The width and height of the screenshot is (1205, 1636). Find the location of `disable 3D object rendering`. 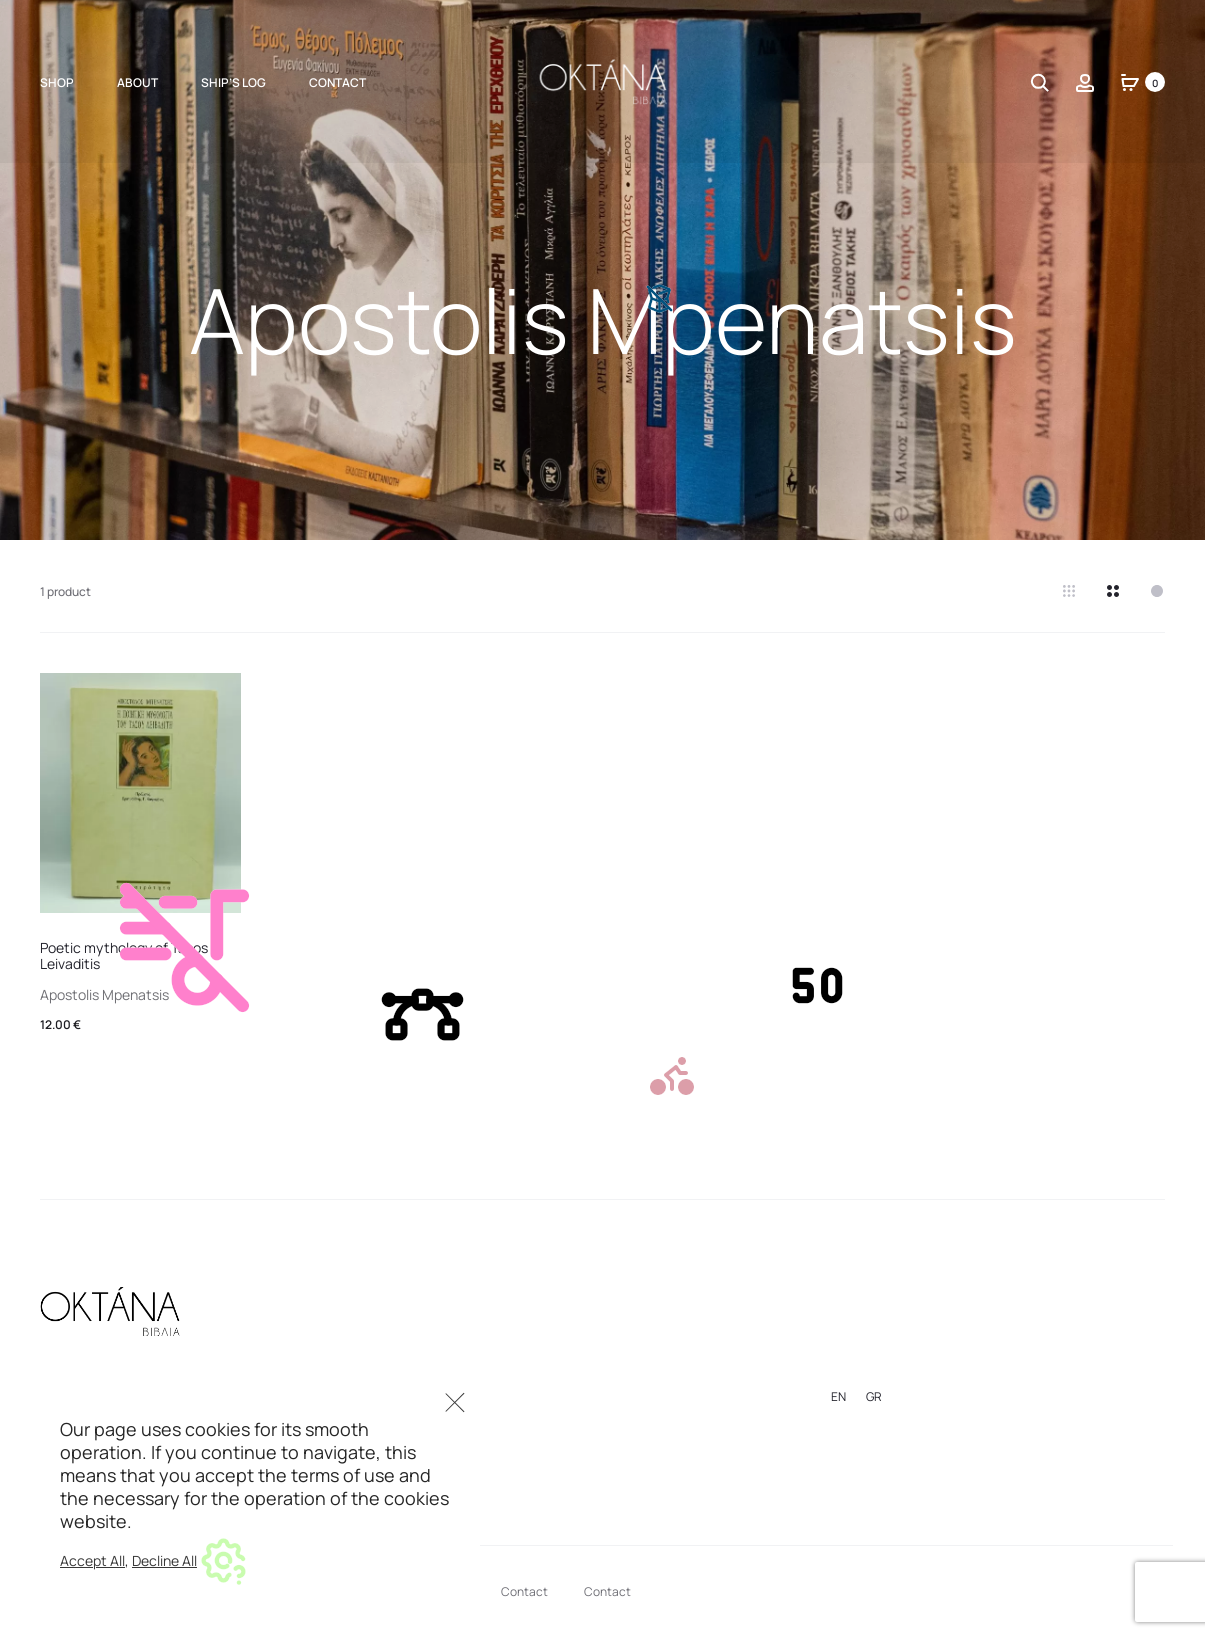

disable 3D object rendering is located at coordinates (659, 298).